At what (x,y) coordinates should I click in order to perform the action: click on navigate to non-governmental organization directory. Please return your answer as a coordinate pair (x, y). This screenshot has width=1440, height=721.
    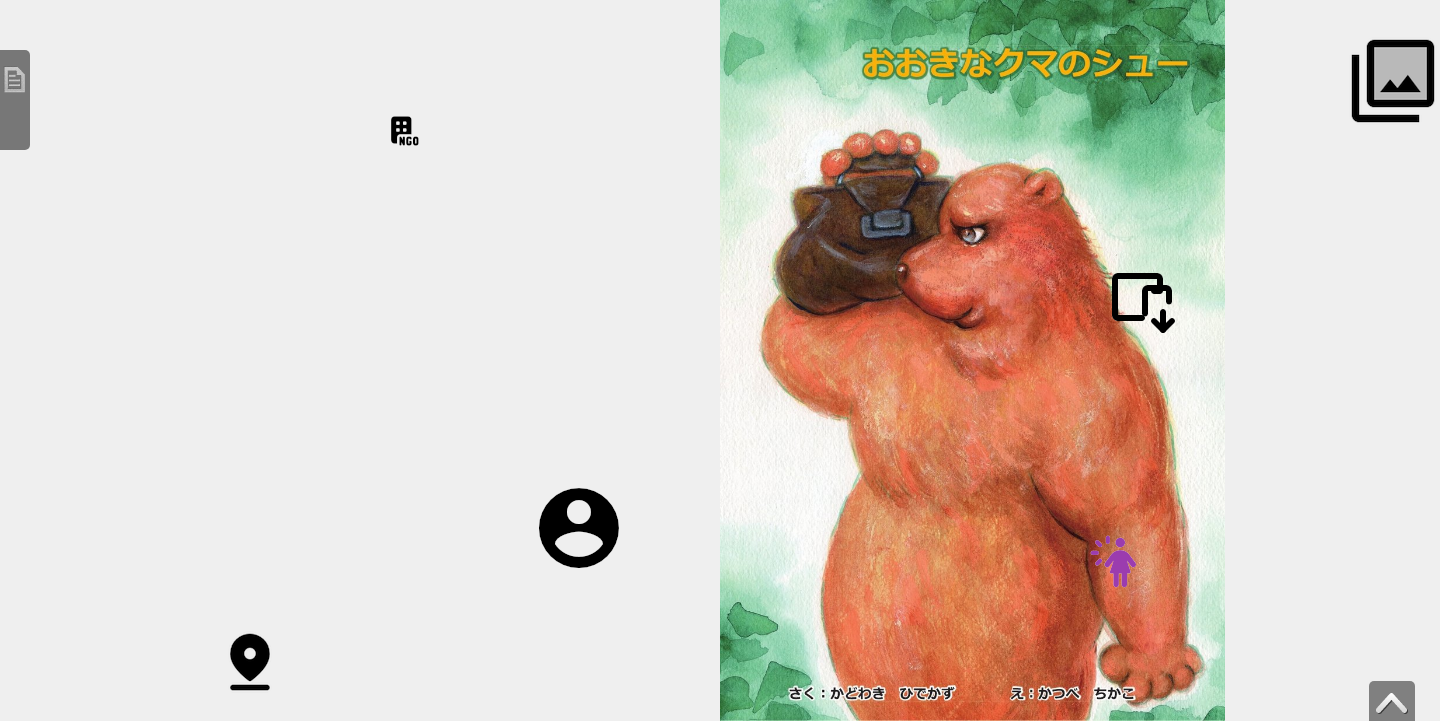
    Looking at the image, I should click on (403, 130).